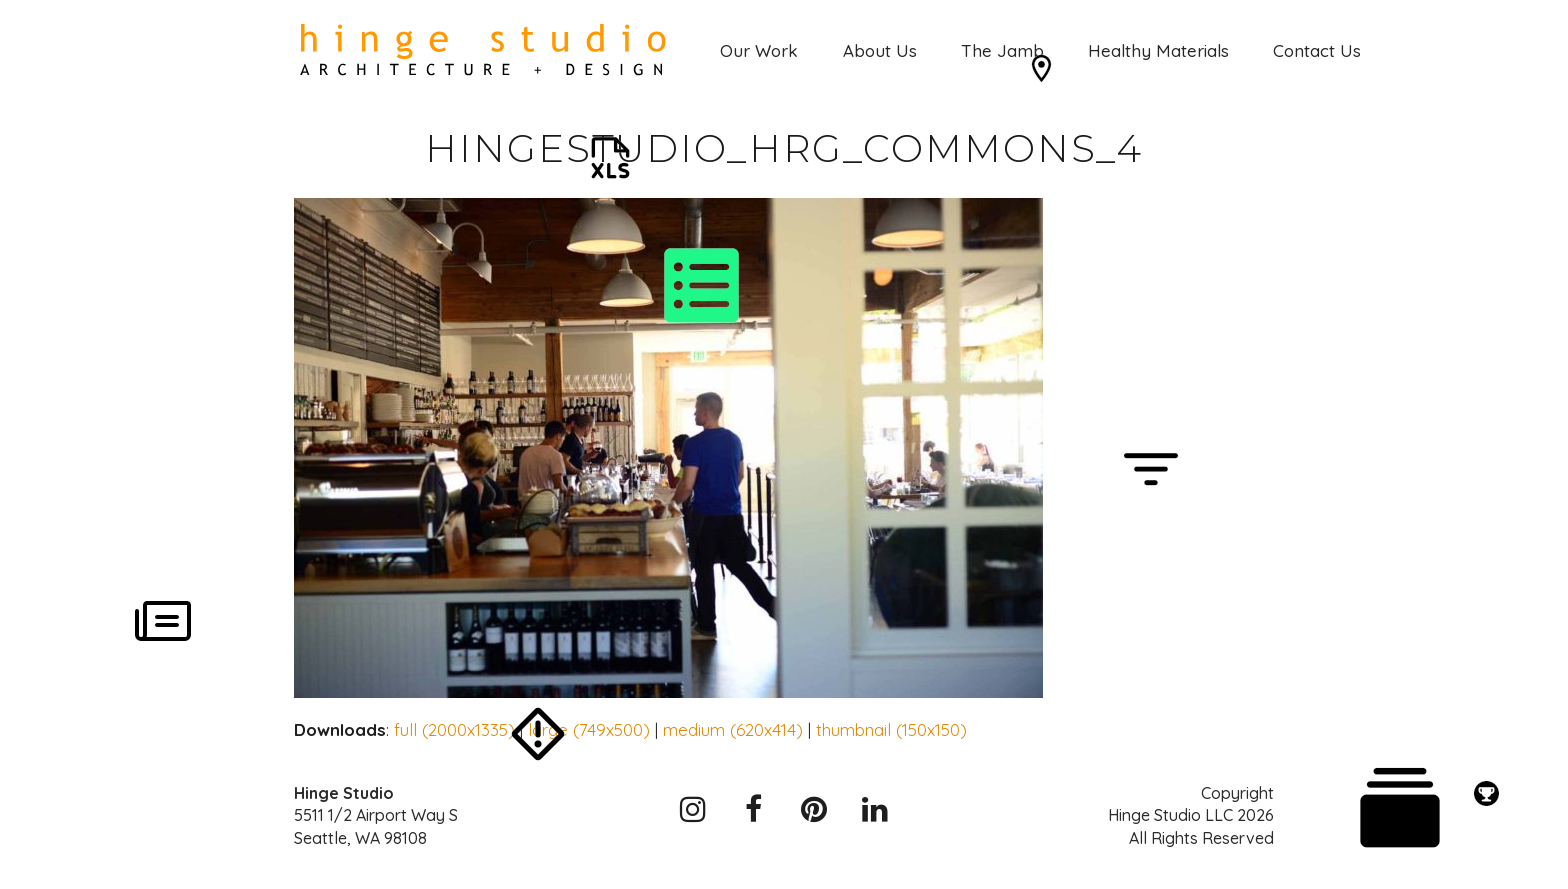 This screenshot has width=1568, height=889. I want to click on view current location on map, so click(1041, 68).